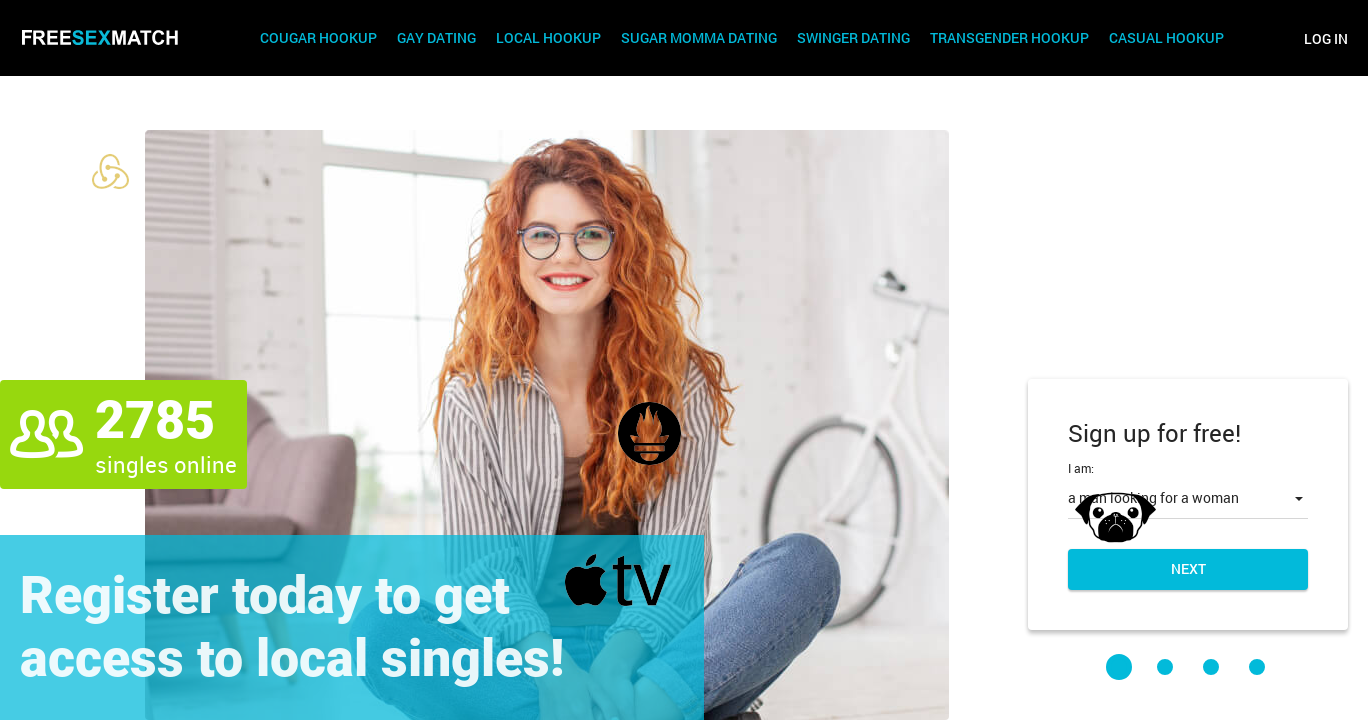  What do you see at coordinates (110, 171) in the screenshot?
I see `Redux state management library logo` at bounding box center [110, 171].